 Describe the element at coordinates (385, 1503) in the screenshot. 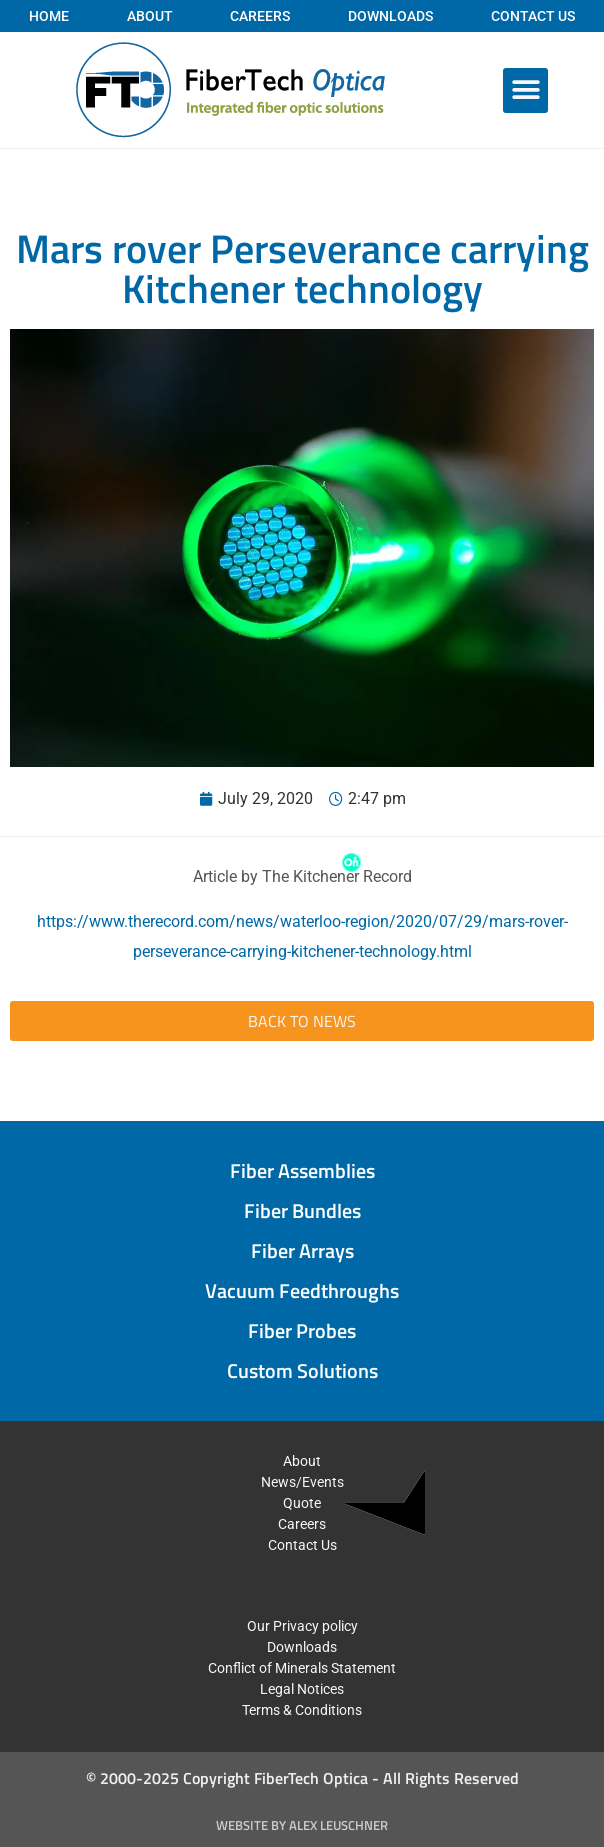

I see `open FACEIT gaming platform` at that location.